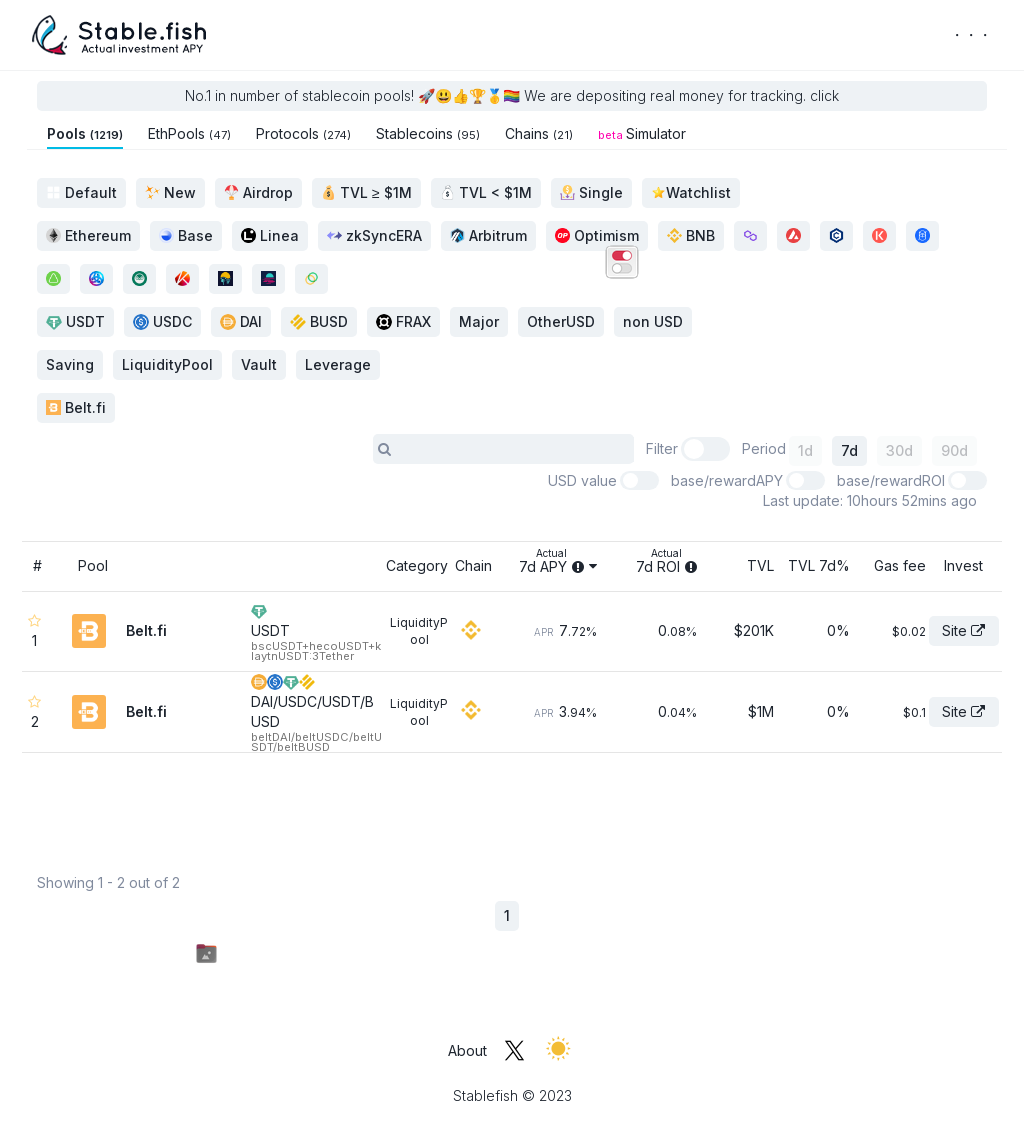  Describe the element at coordinates (622, 262) in the screenshot. I see `open desktop preferences or settings` at that location.